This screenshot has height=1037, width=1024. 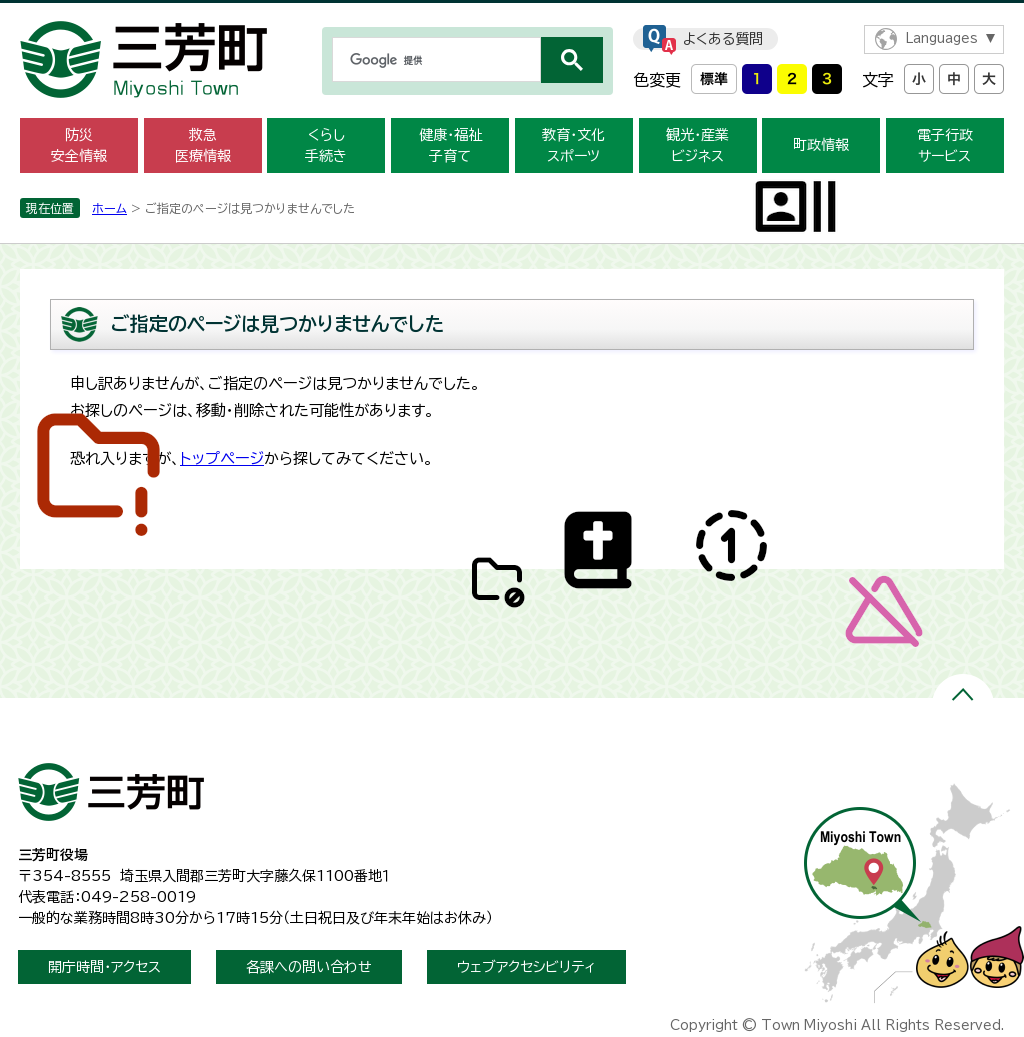 I want to click on indicates step one in a multi-step process, so click(x=731, y=545).